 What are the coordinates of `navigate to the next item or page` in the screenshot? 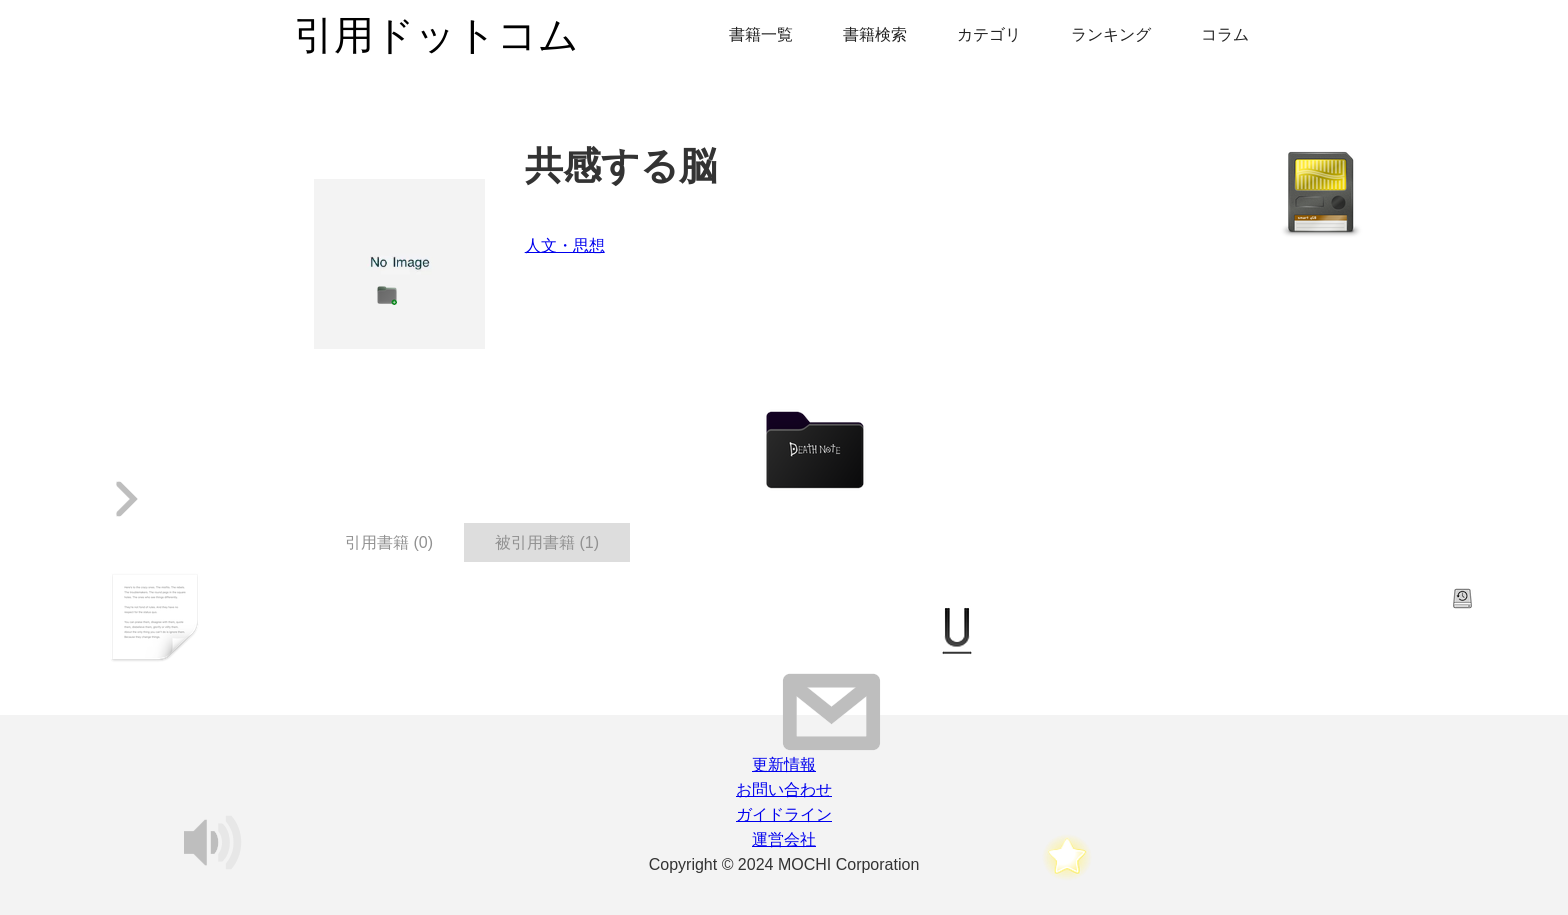 It's located at (128, 499).